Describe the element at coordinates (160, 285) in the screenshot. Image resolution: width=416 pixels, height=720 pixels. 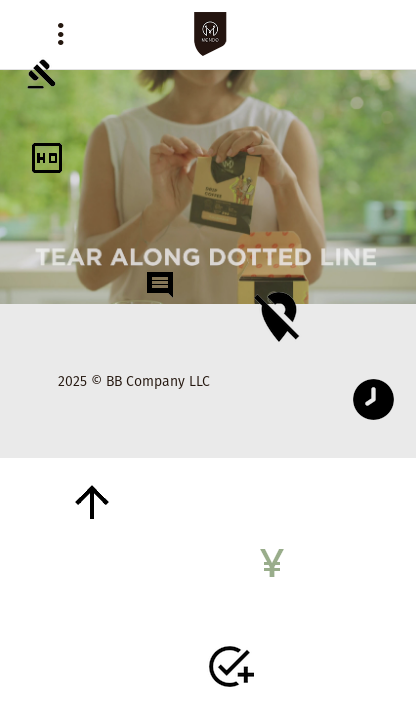
I see `open comments section` at that location.